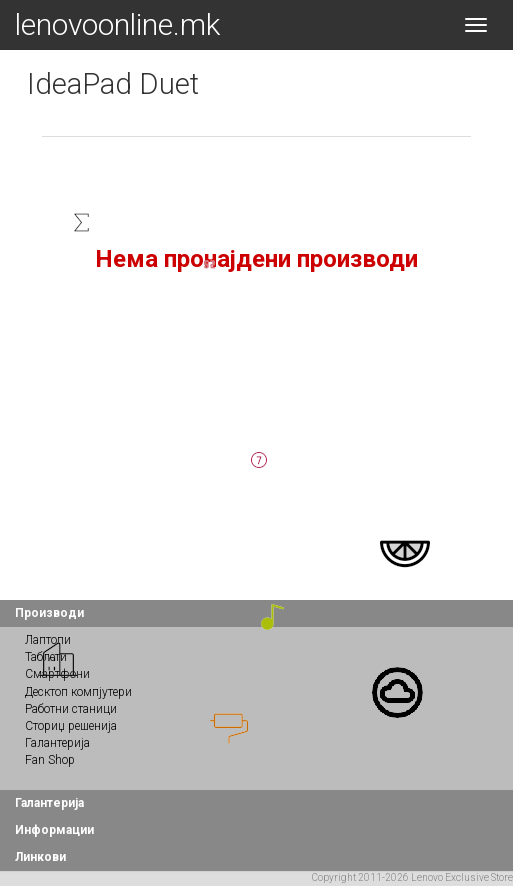 This screenshot has width=513, height=886. What do you see at coordinates (272, 616) in the screenshot?
I see `access music or audio player` at bounding box center [272, 616].